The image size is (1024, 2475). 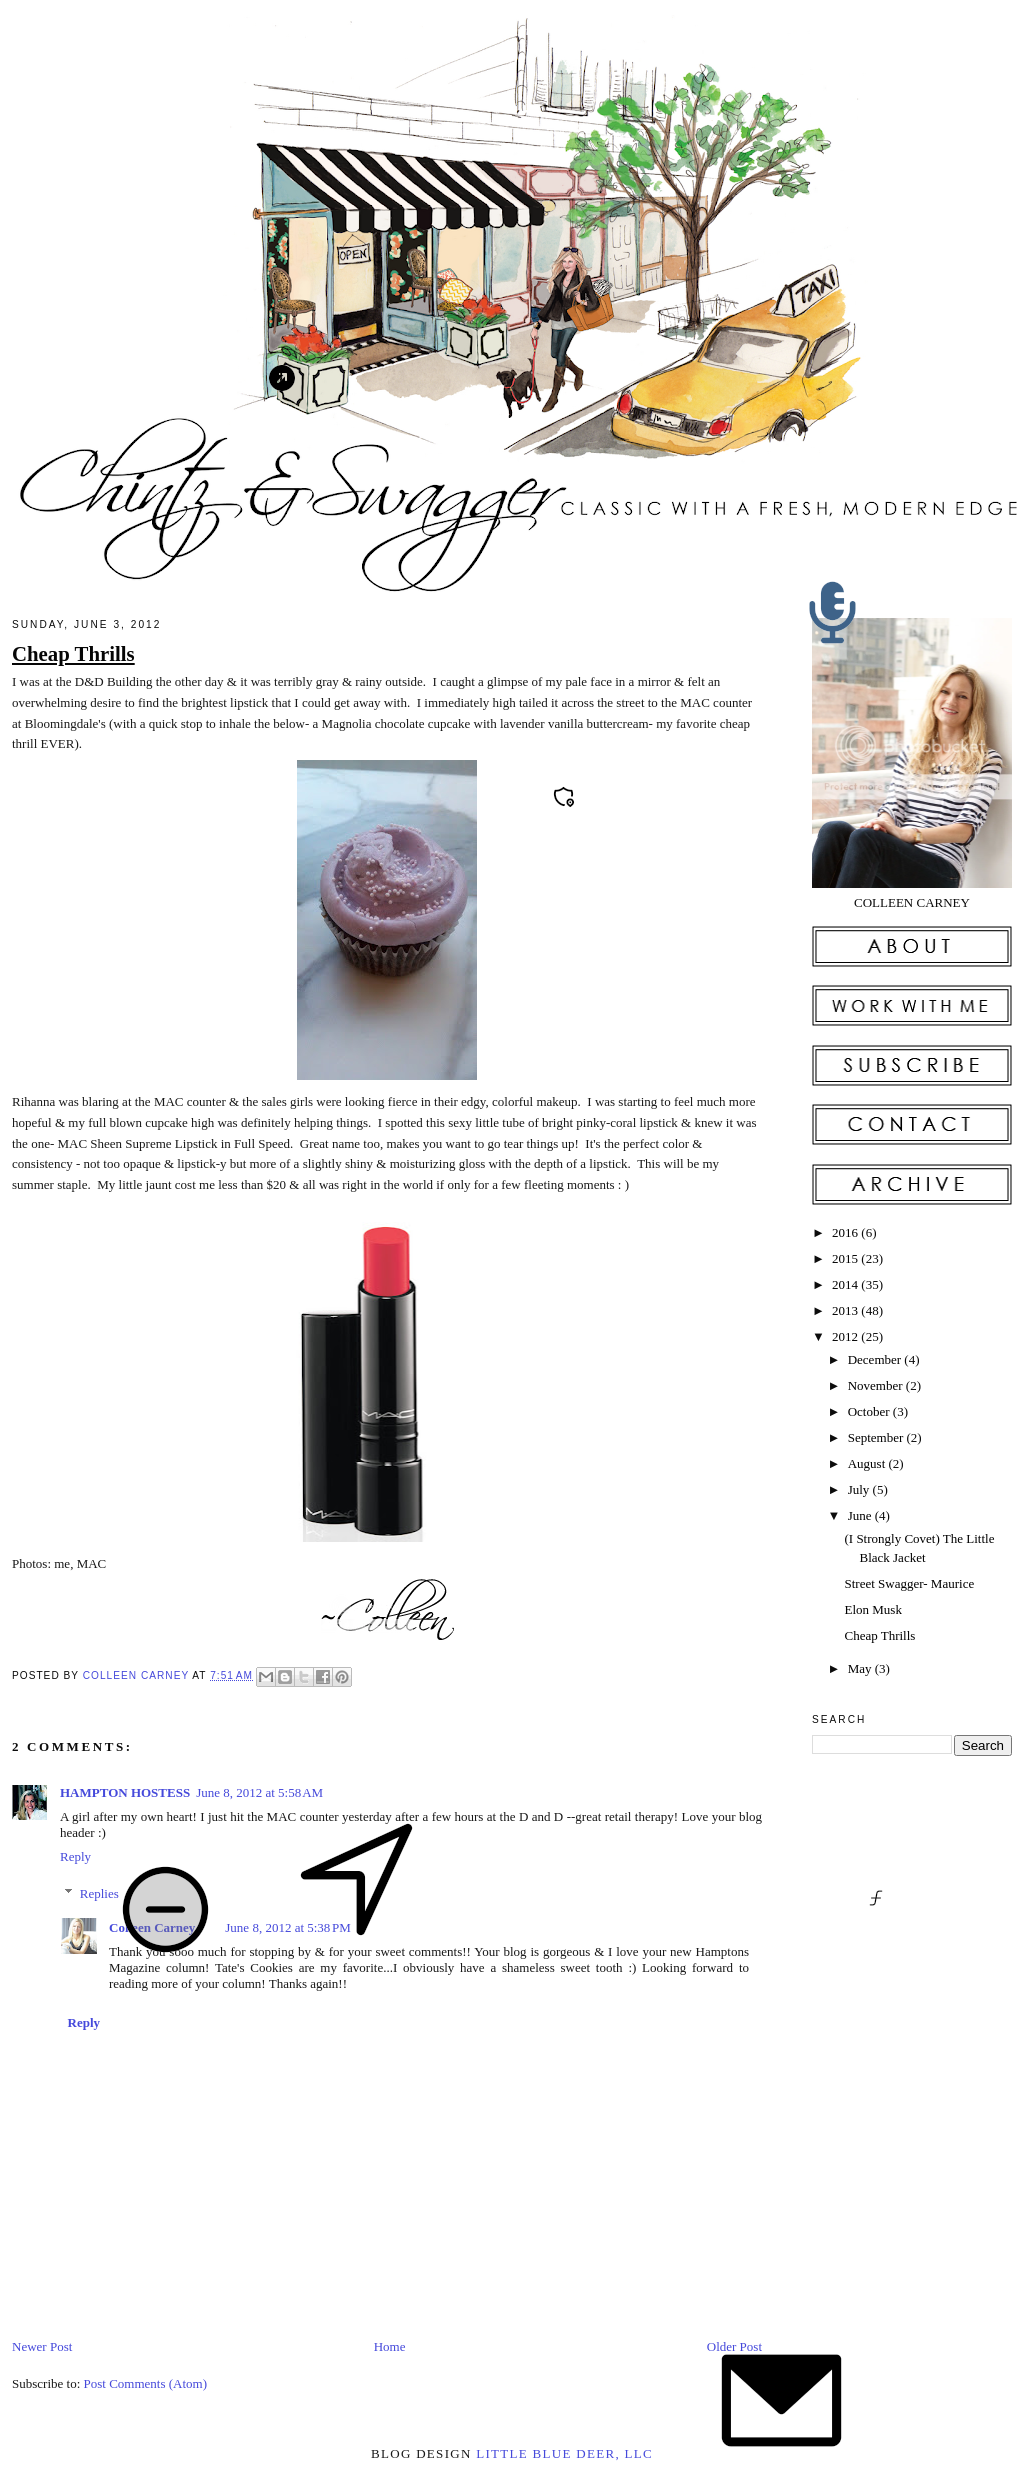 What do you see at coordinates (282, 378) in the screenshot?
I see `open link in new tab or window` at bounding box center [282, 378].